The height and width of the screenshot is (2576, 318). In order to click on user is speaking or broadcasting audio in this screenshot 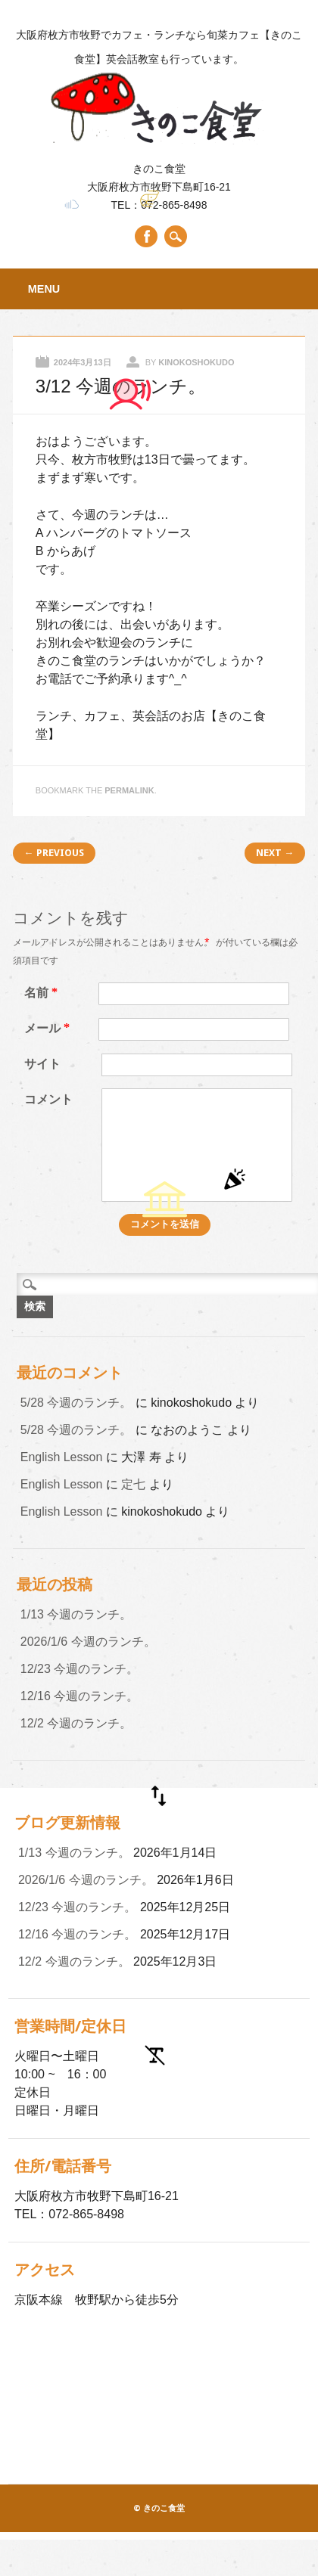, I will do `click(129, 394)`.